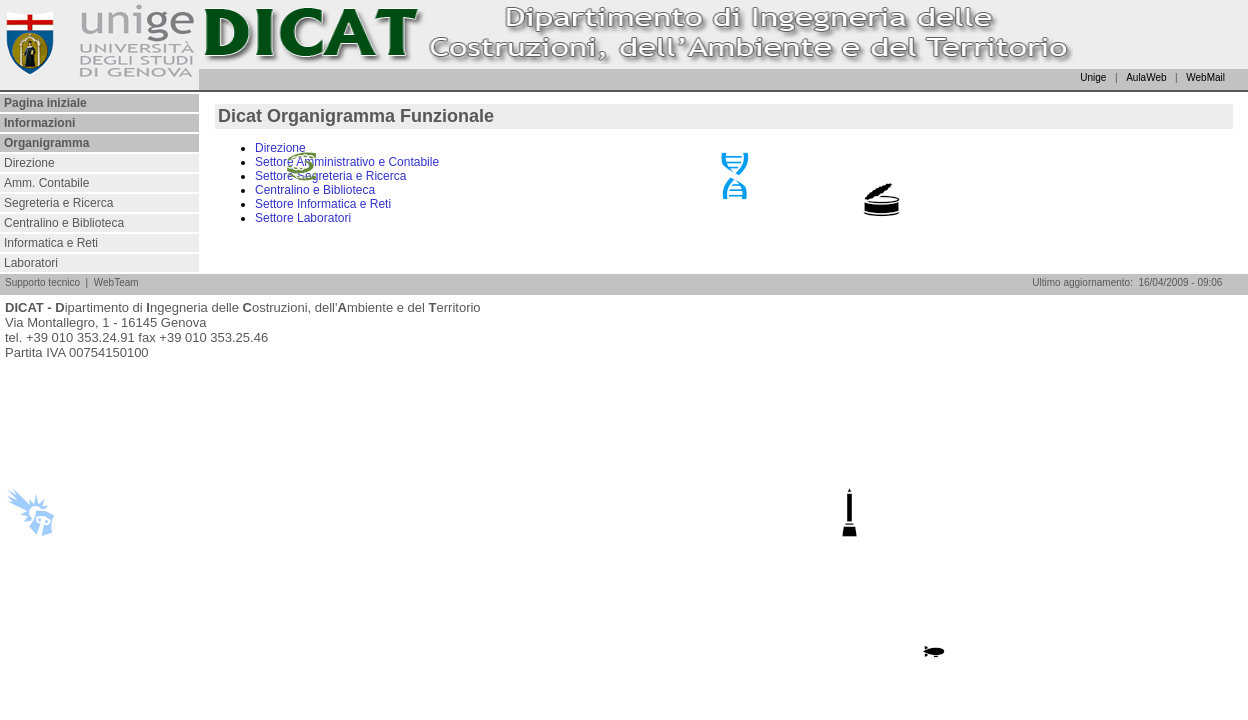  What do you see at coordinates (881, 199) in the screenshot?
I see `opened canned food item` at bounding box center [881, 199].